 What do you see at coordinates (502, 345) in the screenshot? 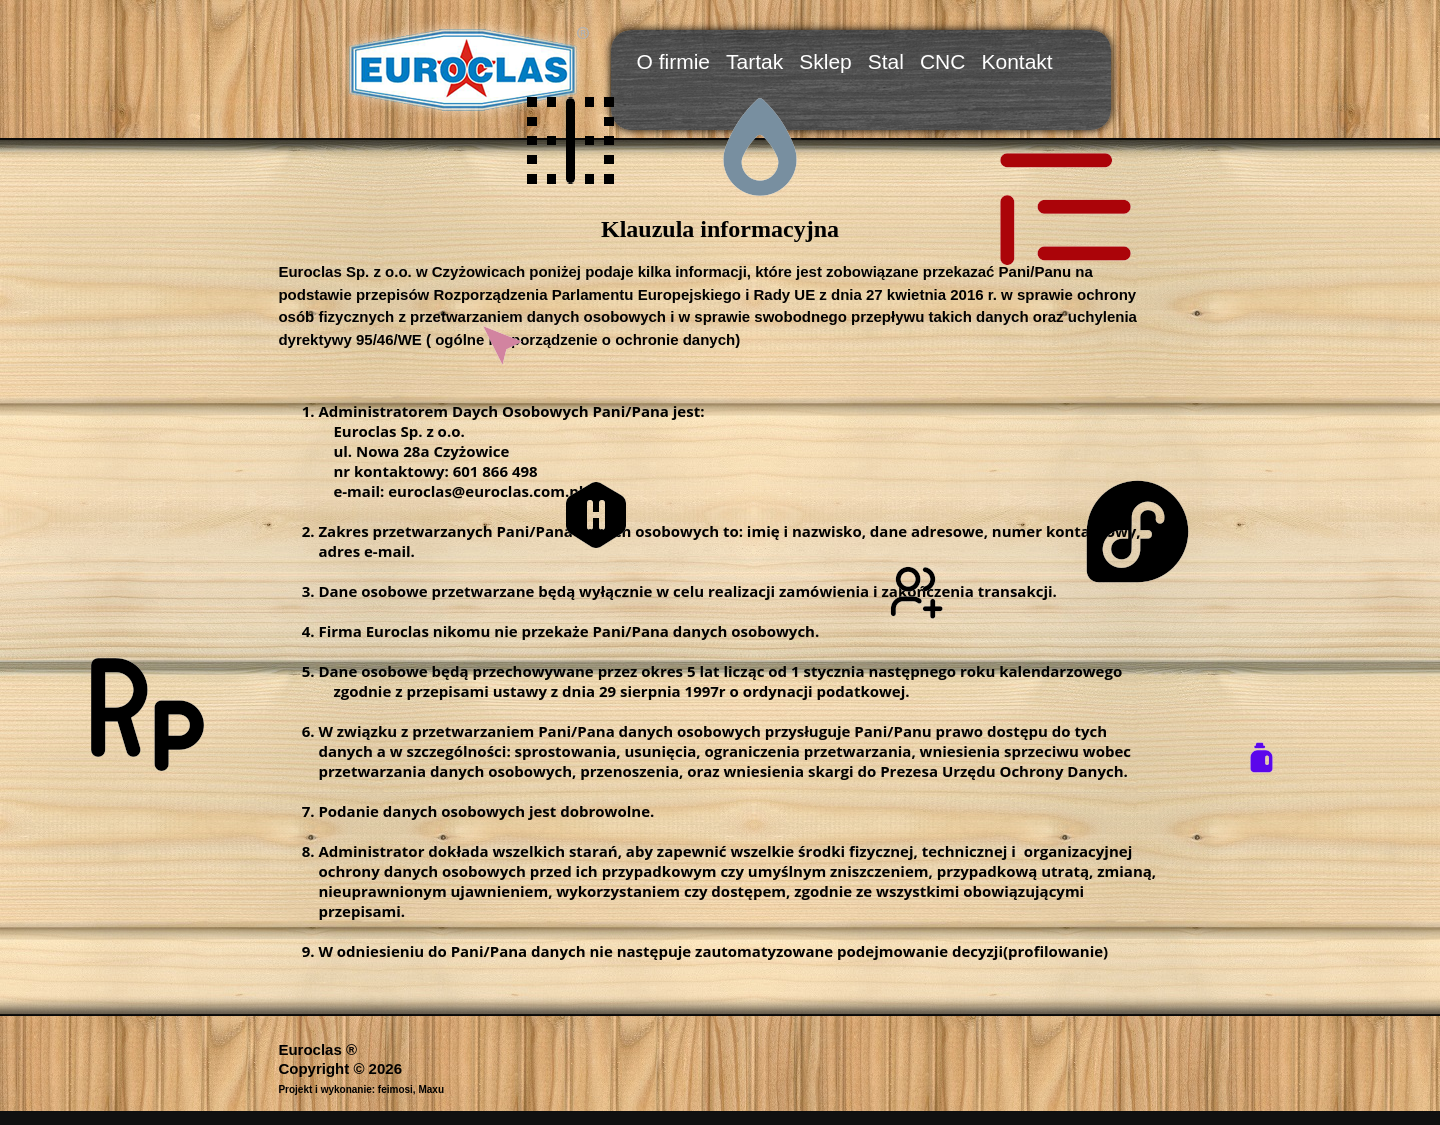
I see `show current location on map` at bounding box center [502, 345].